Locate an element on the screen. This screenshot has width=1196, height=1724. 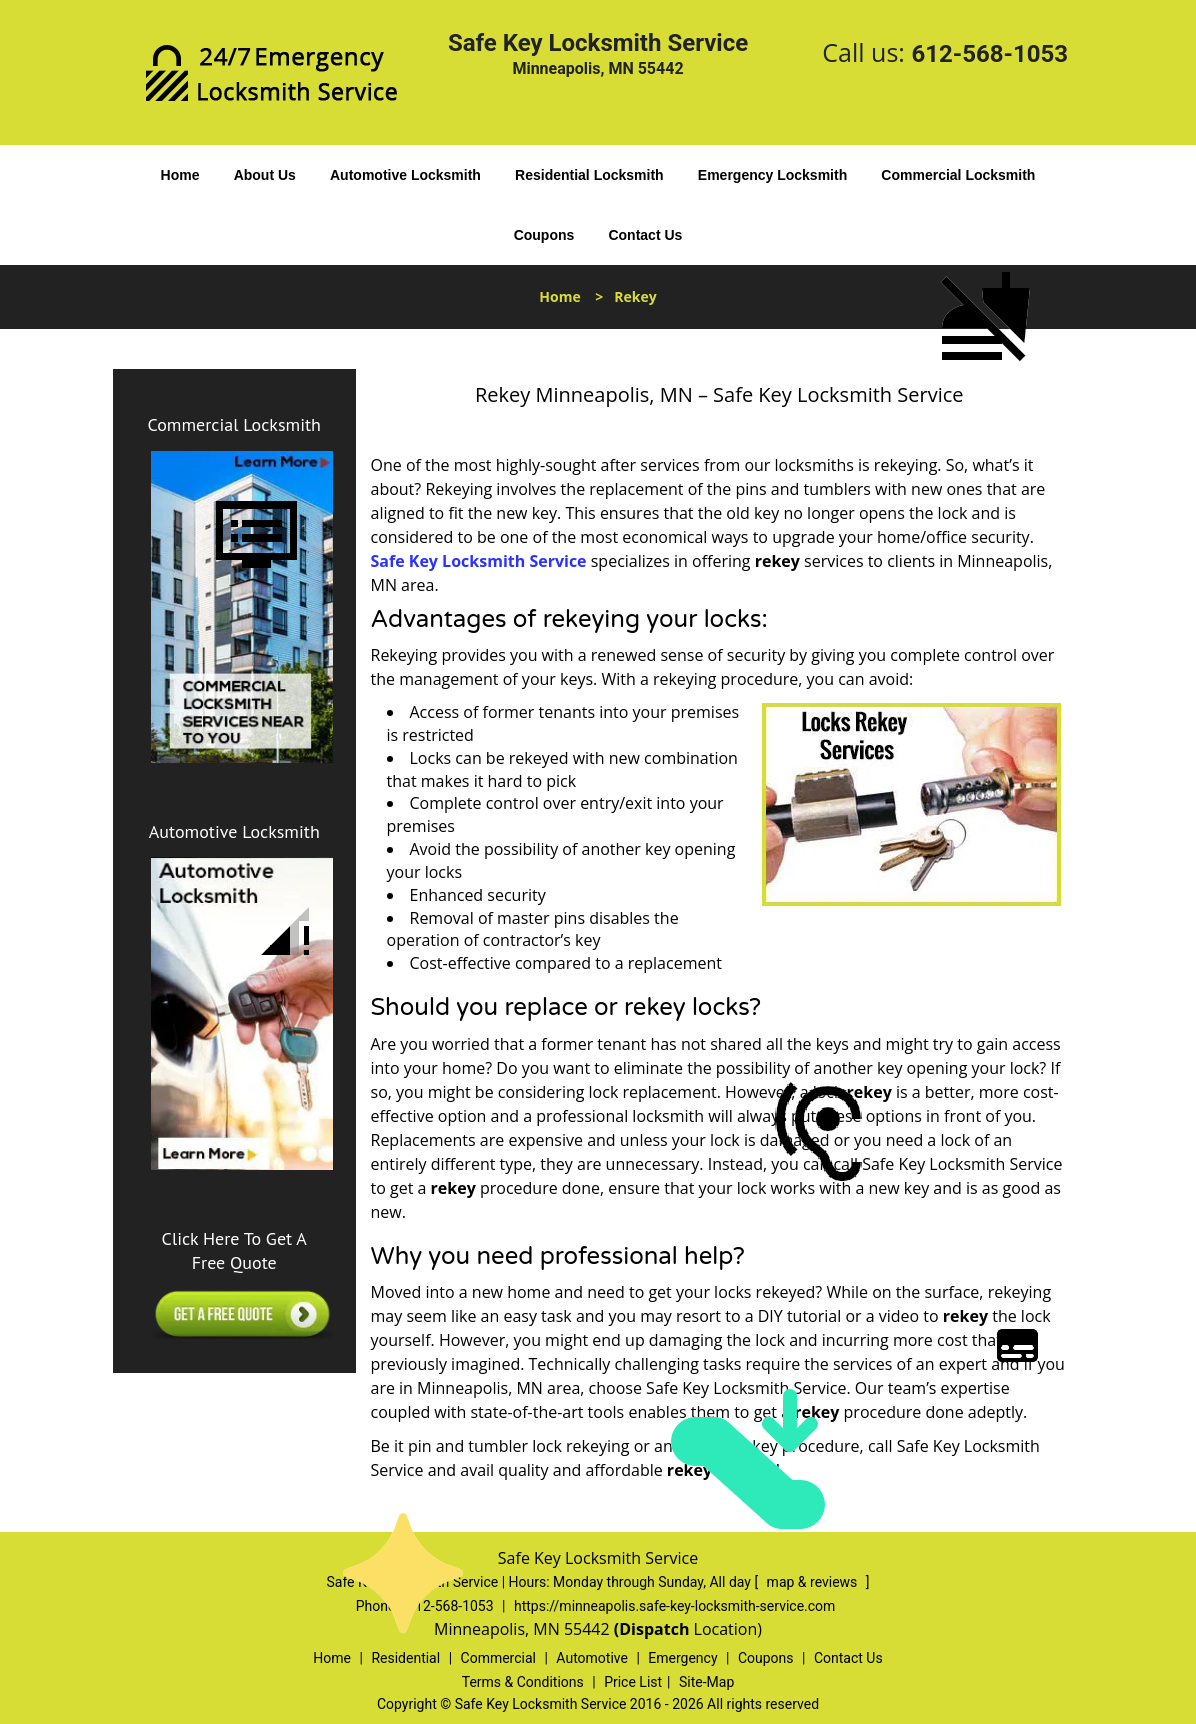
enable subtitles or closed captions is located at coordinates (1017, 1345).